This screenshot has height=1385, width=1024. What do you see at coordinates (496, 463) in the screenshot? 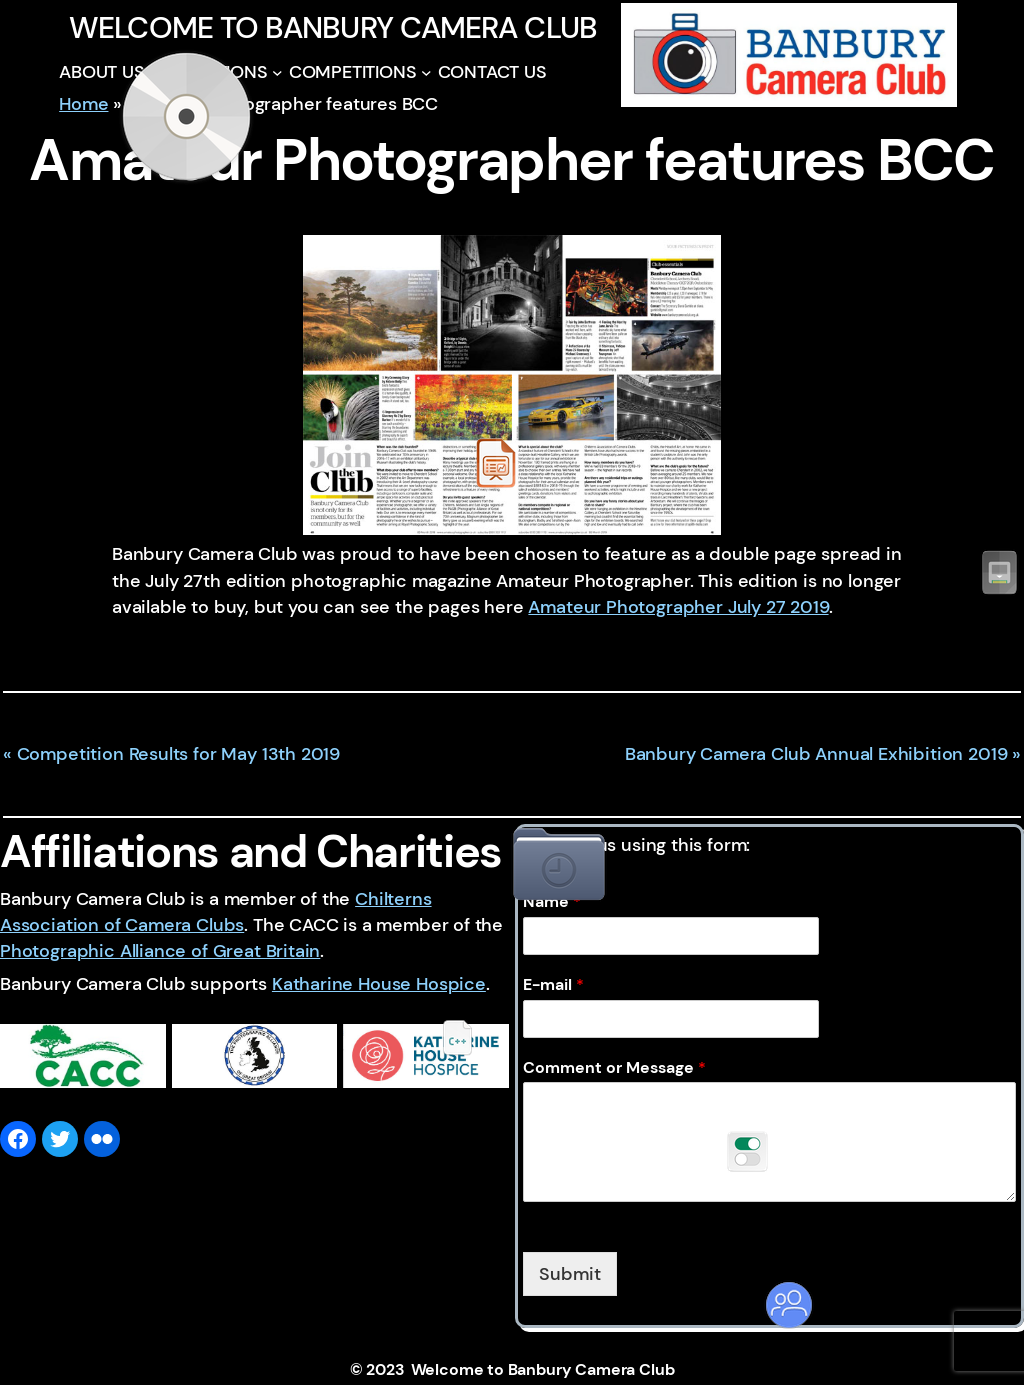
I see `libreoffice impress presentation file` at bounding box center [496, 463].